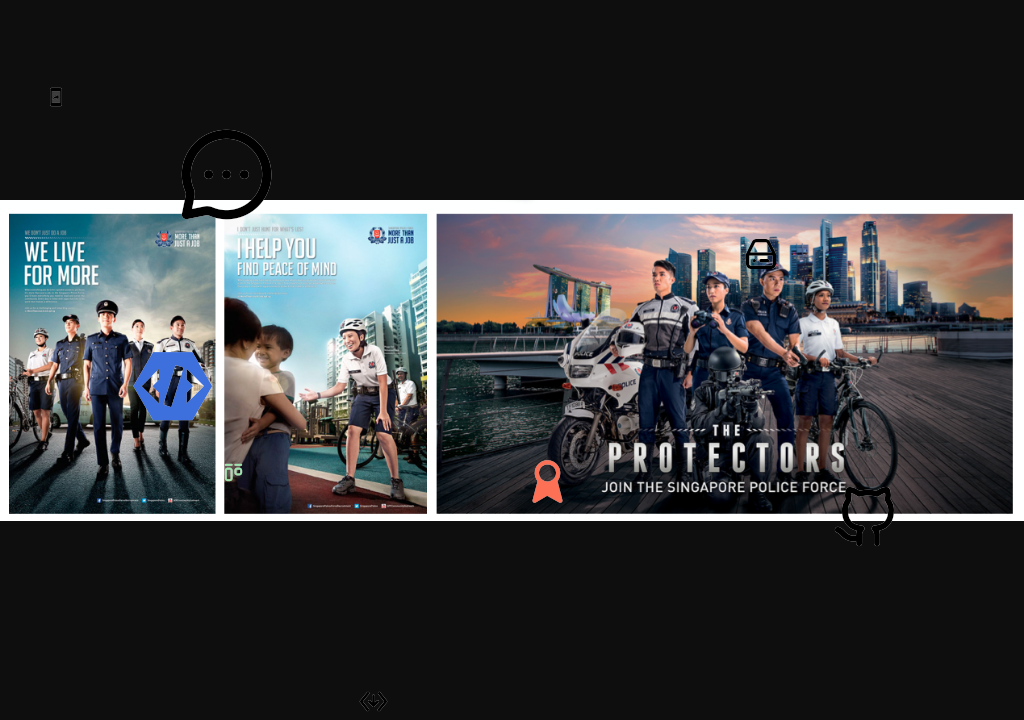 This screenshot has height=720, width=1024. What do you see at coordinates (864, 516) in the screenshot?
I see `view project on github` at bounding box center [864, 516].